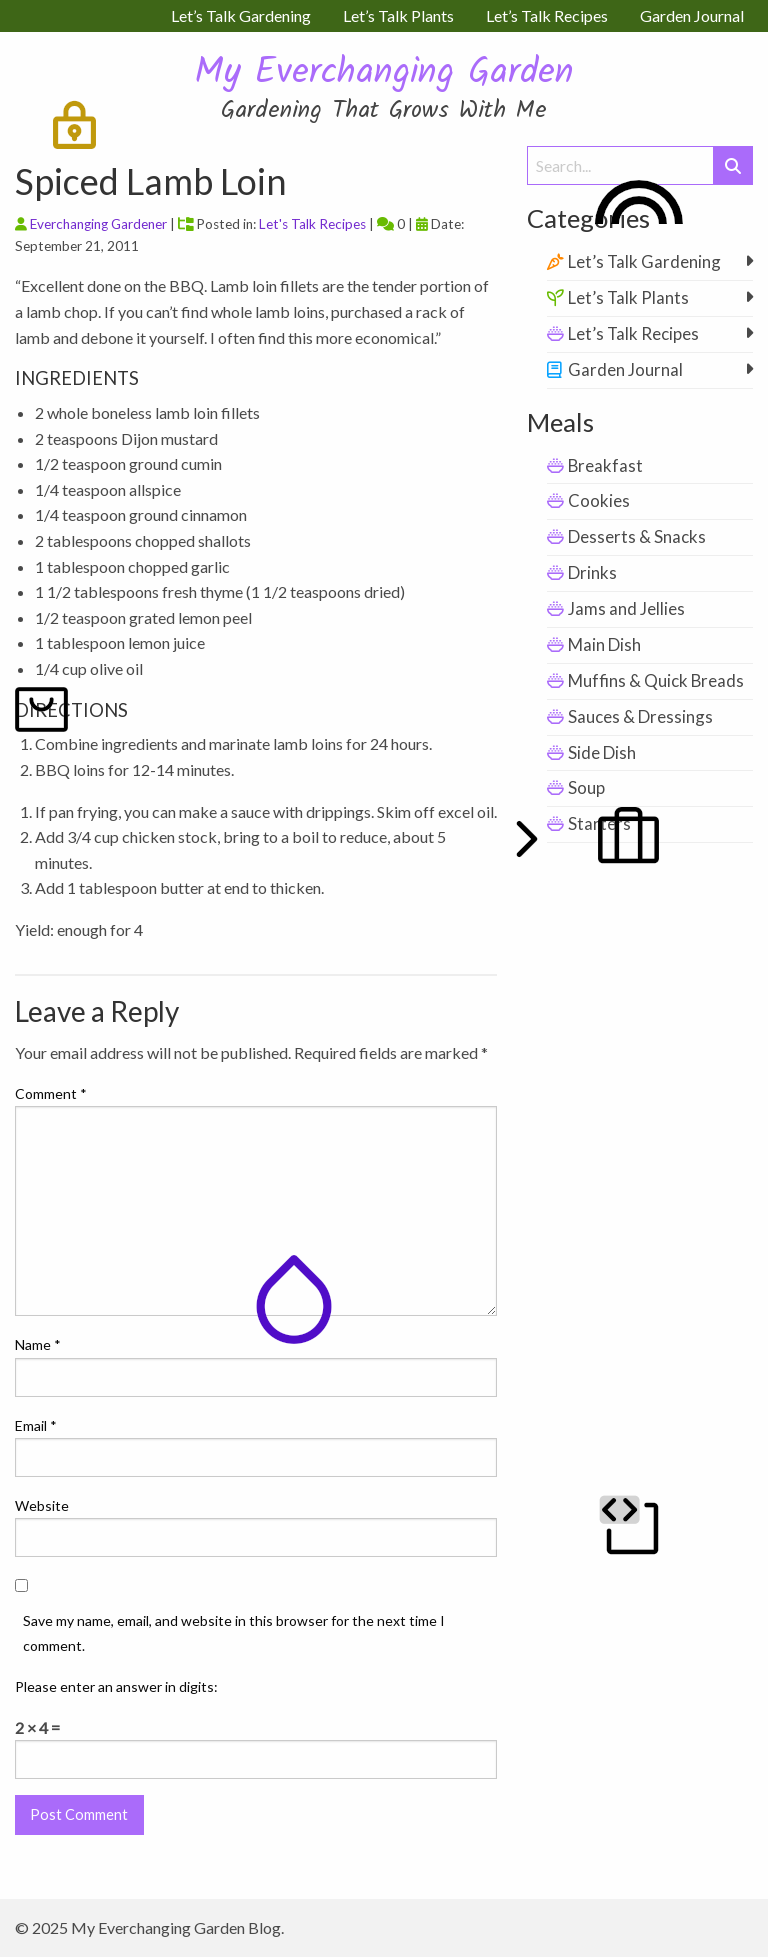 The image size is (768, 1957). I want to click on access travel or trip planning features, so click(628, 837).